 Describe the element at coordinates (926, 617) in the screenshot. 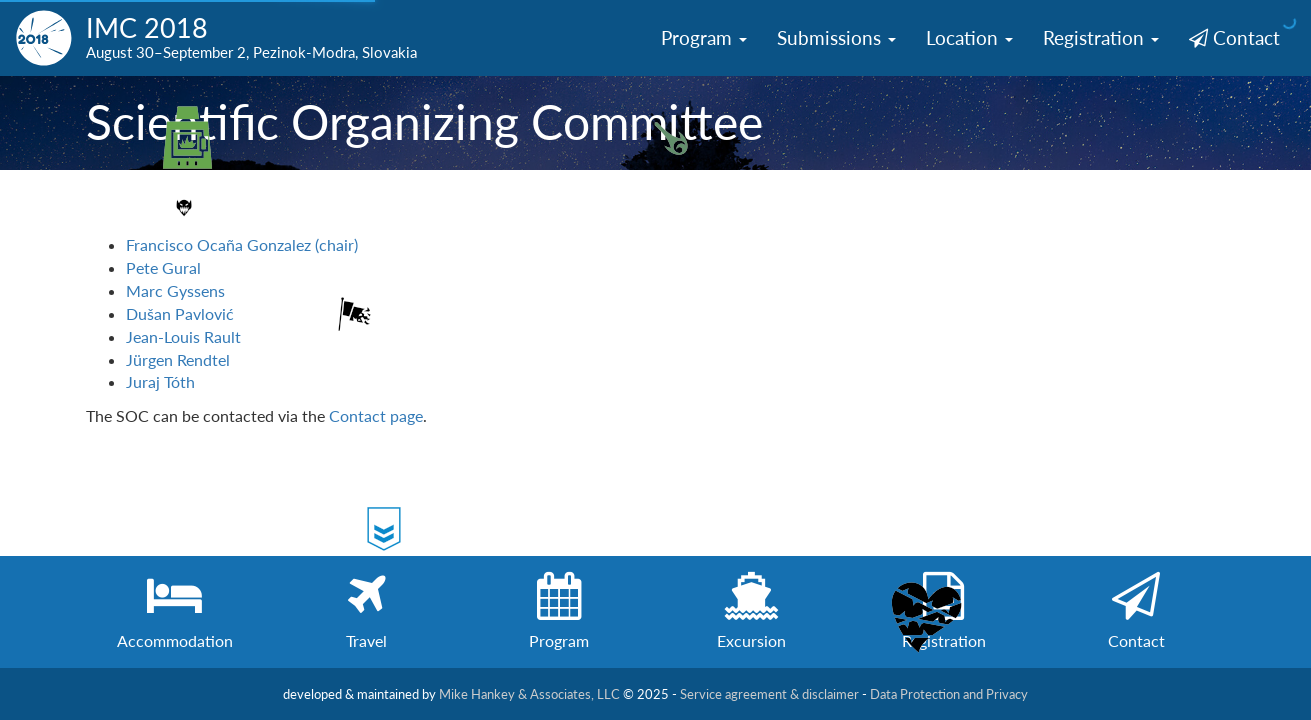

I see `indicates a healing or mending heart status` at that location.